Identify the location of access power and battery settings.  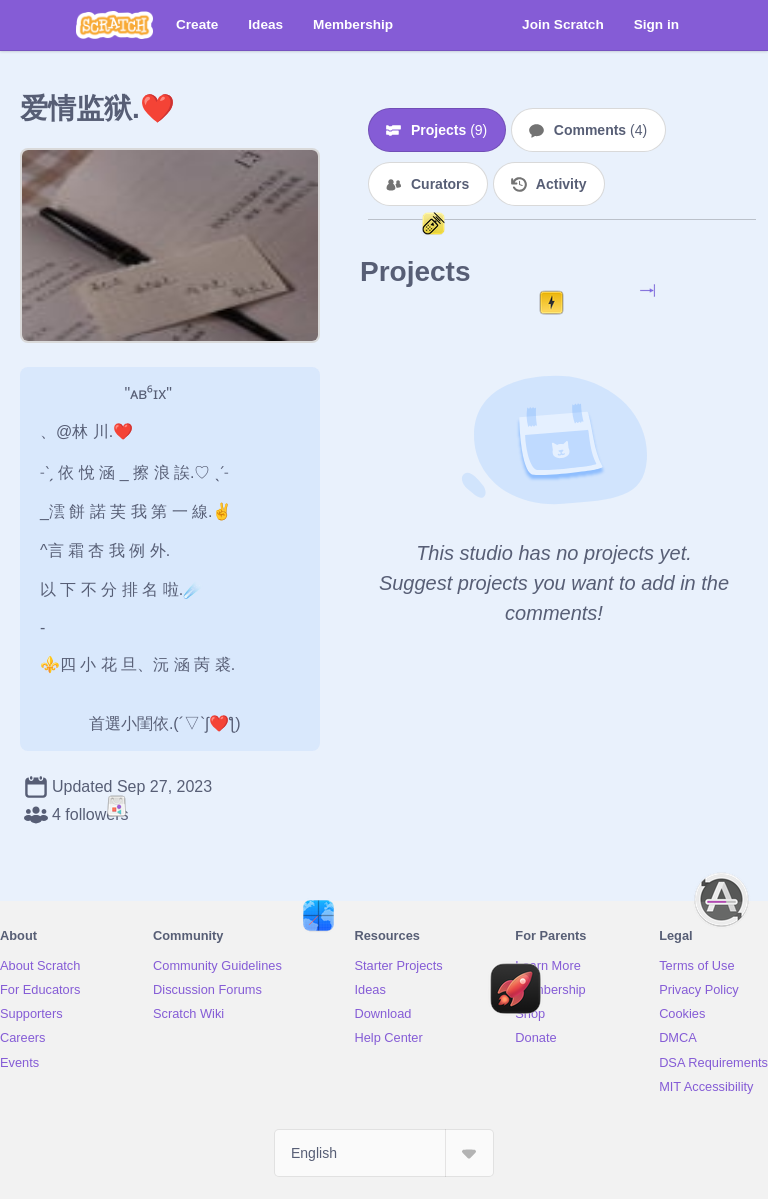
(551, 302).